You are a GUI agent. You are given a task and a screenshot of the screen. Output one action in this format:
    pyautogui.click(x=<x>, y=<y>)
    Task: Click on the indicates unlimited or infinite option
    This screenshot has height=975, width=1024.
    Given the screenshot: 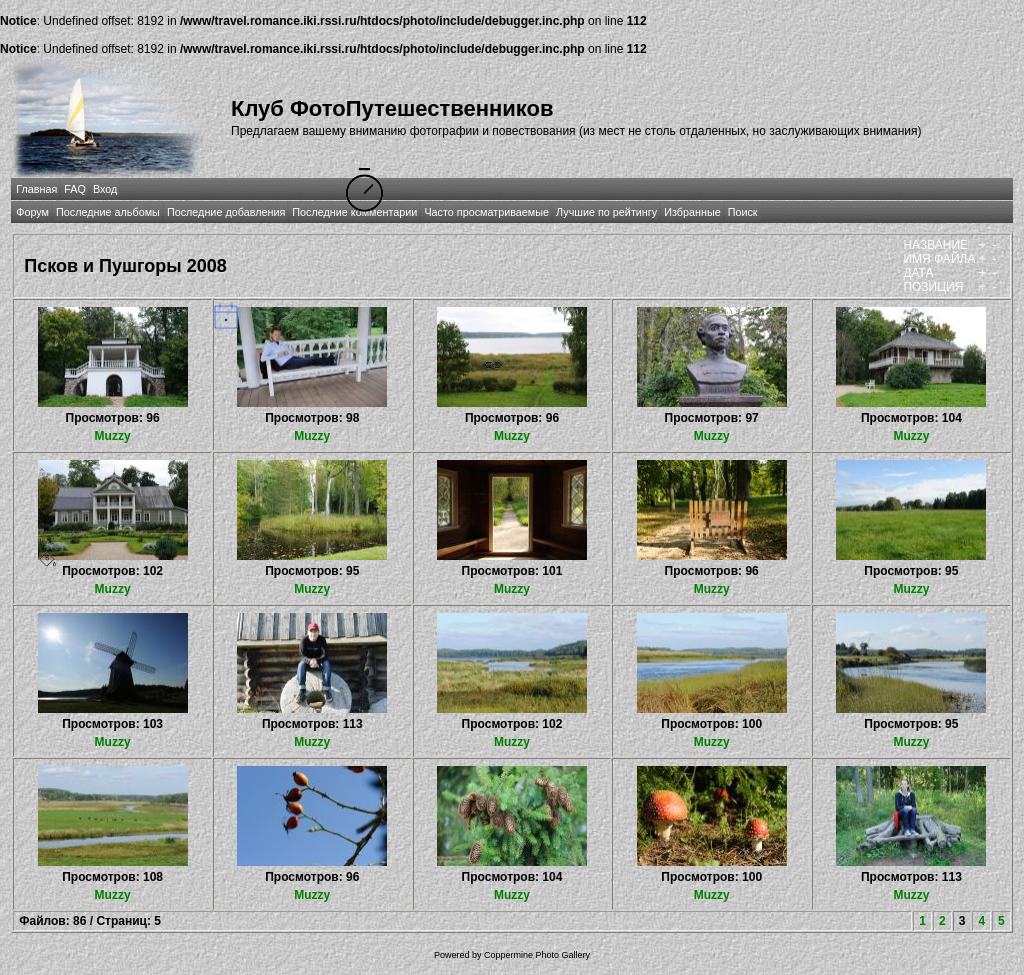 What is the action you would take?
    pyautogui.click(x=493, y=365)
    